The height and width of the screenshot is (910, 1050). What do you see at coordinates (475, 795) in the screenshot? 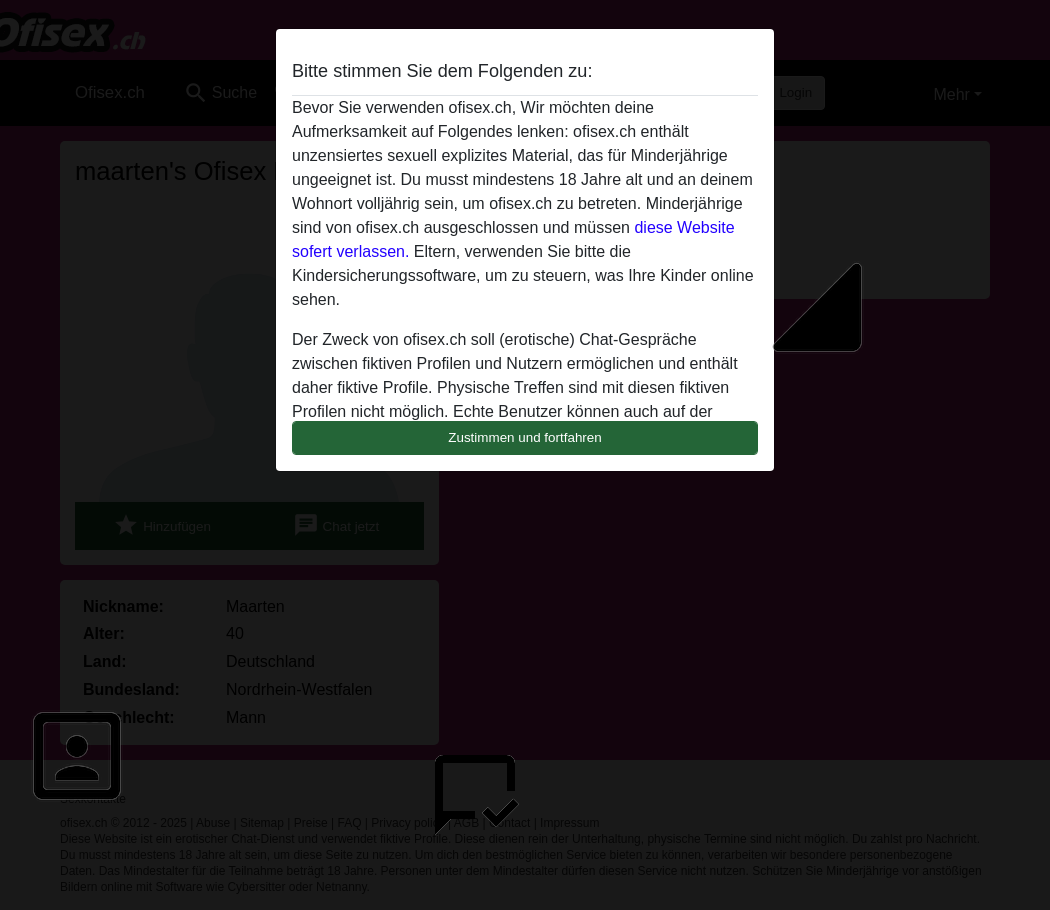
I see `mark a message as read` at bounding box center [475, 795].